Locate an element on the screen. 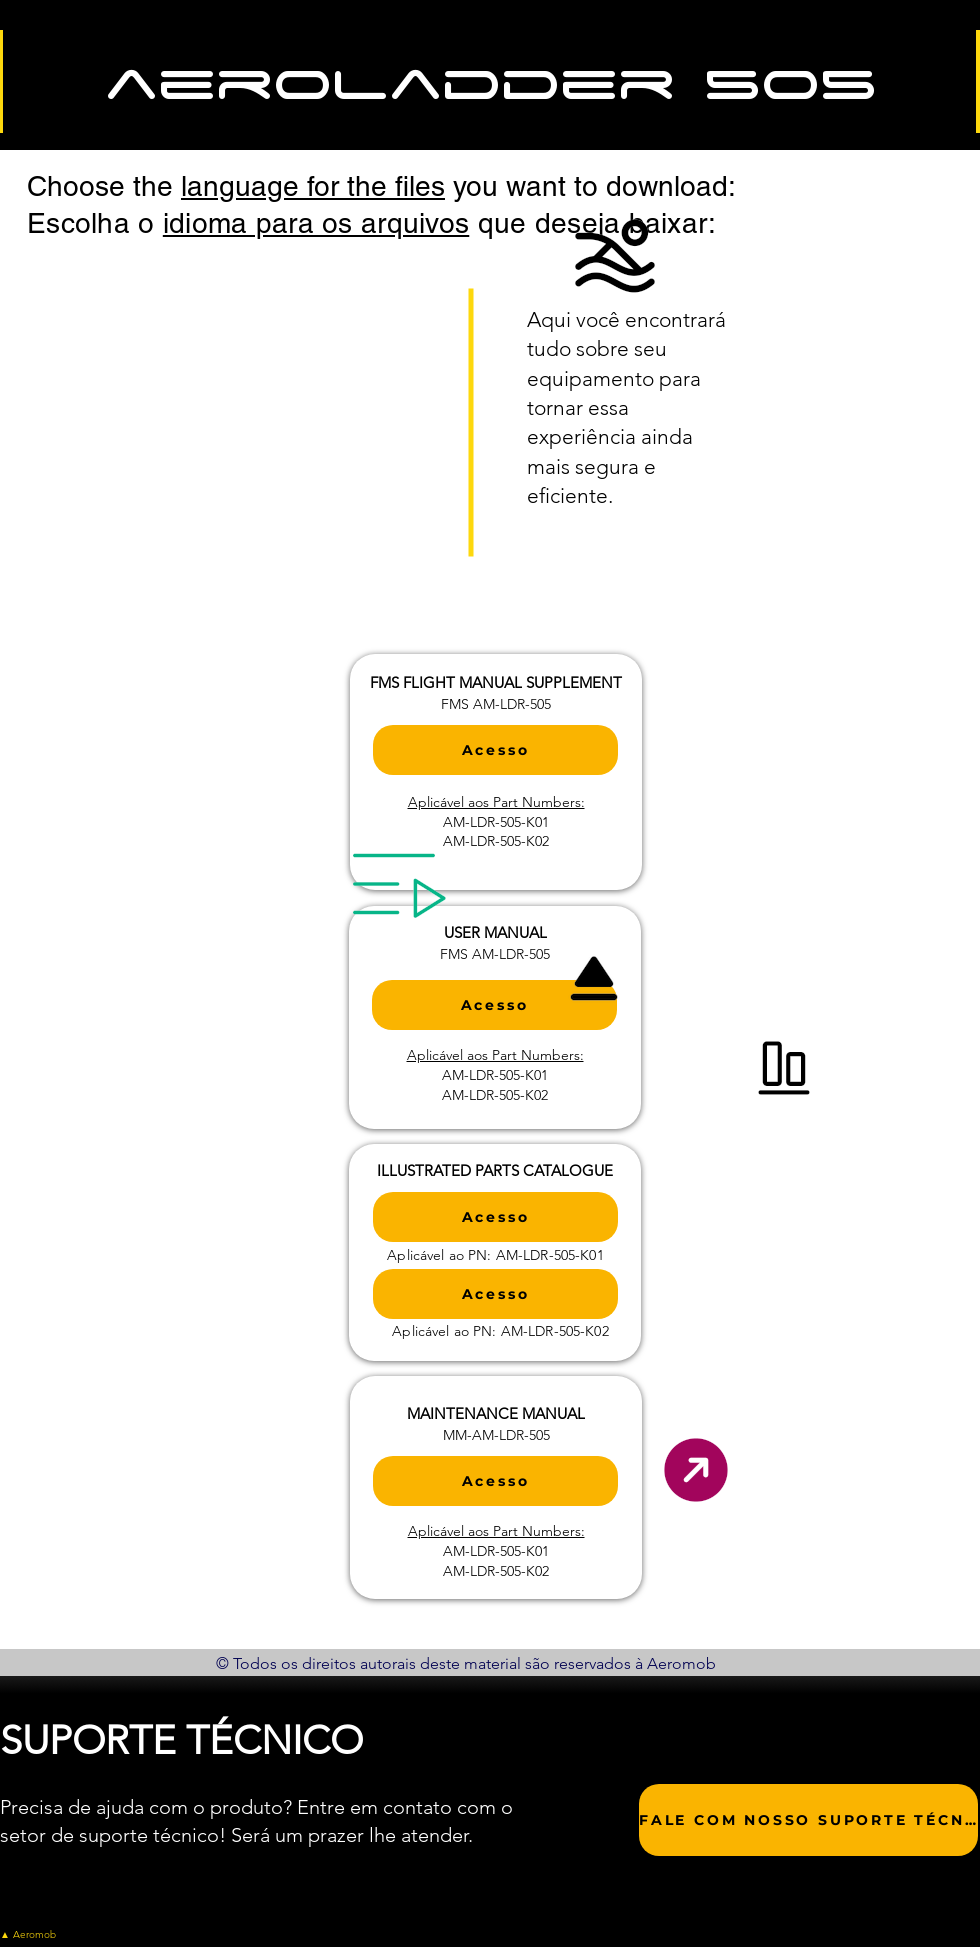  eject media or disc is located at coordinates (594, 977).